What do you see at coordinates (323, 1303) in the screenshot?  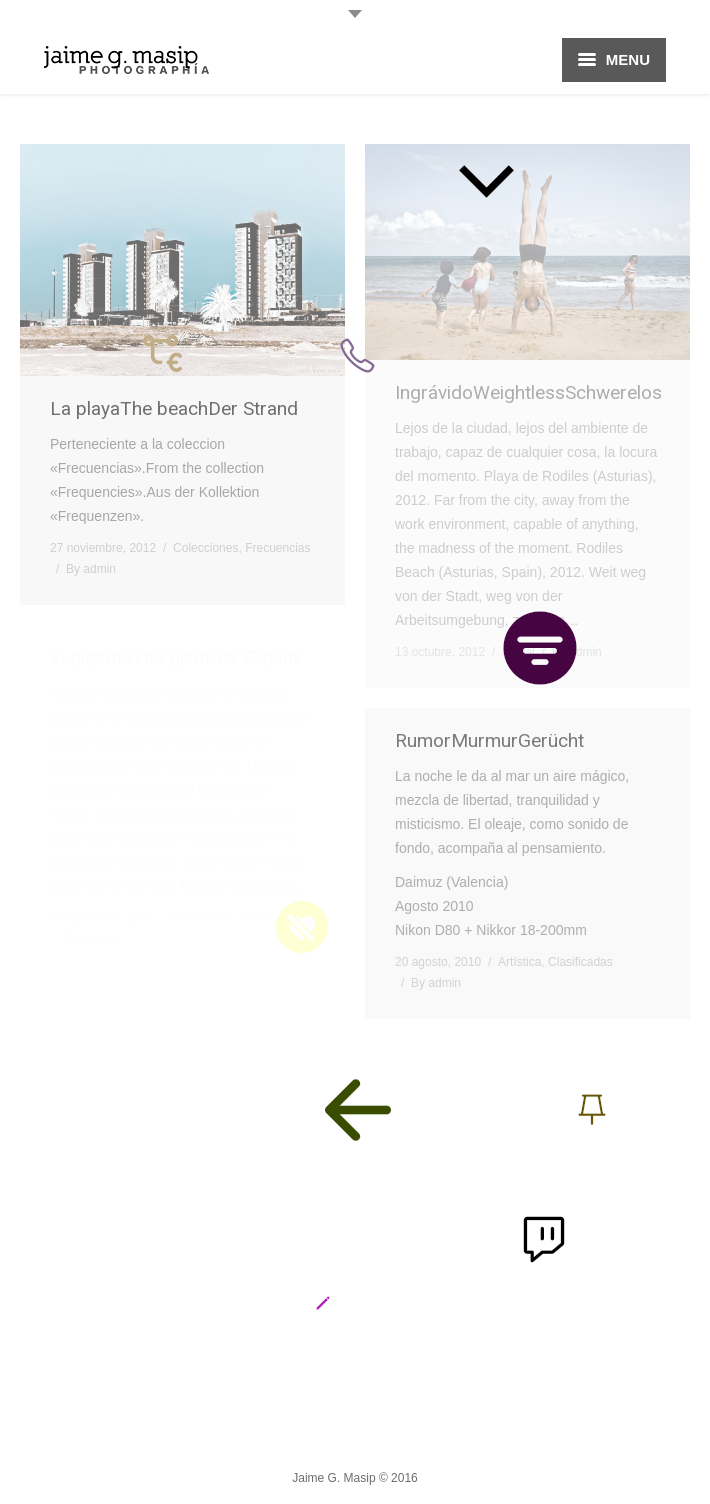 I see `edit content or settings` at bounding box center [323, 1303].